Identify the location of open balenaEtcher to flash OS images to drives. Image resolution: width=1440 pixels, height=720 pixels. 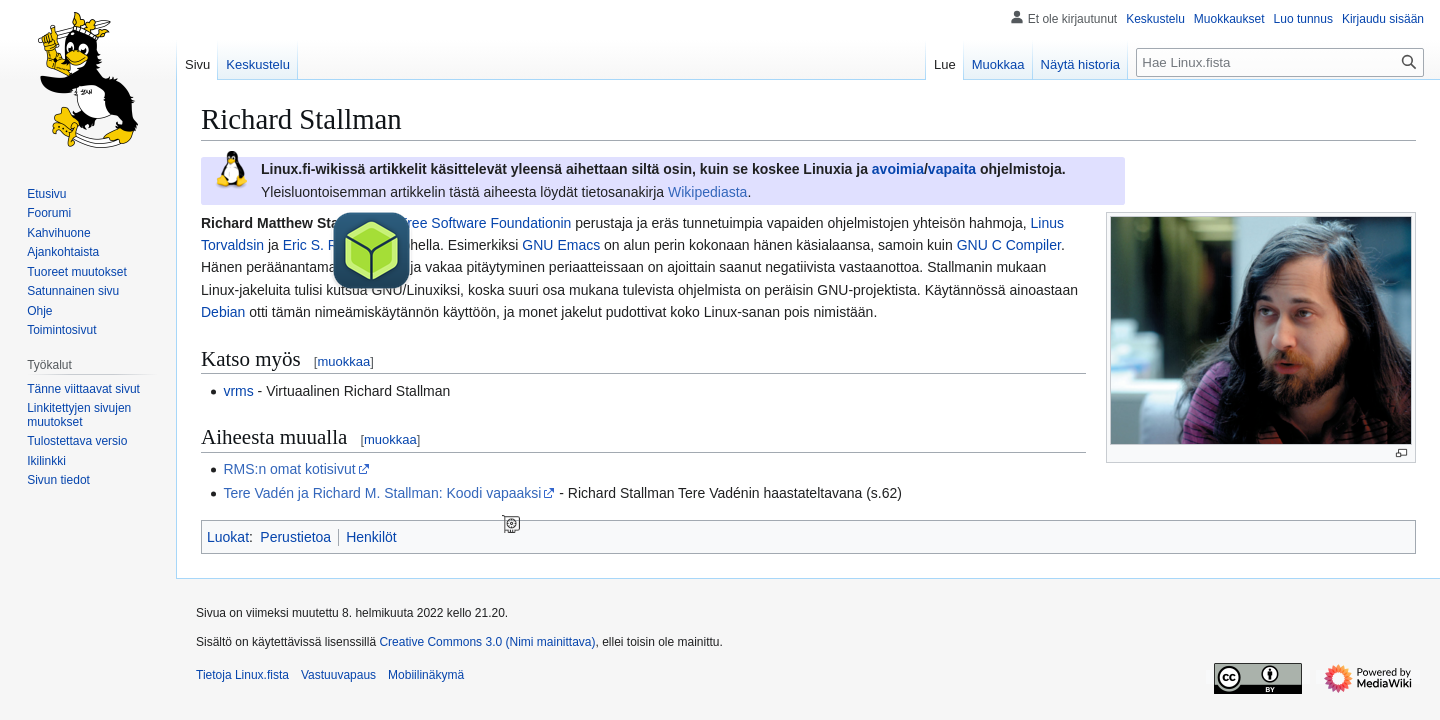
(371, 250).